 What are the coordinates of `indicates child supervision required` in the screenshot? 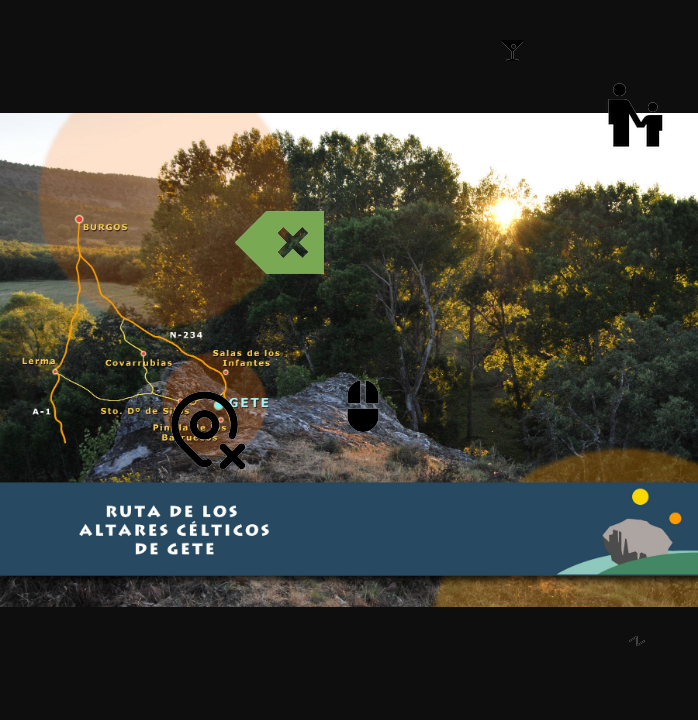 It's located at (637, 115).